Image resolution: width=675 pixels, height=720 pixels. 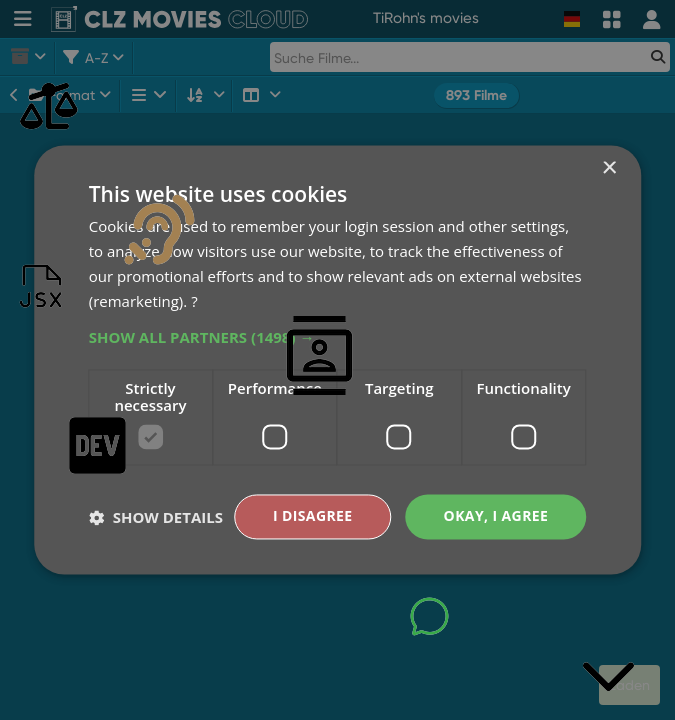 What do you see at coordinates (608, 674) in the screenshot?
I see `expand a dropdown menu` at bounding box center [608, 674].